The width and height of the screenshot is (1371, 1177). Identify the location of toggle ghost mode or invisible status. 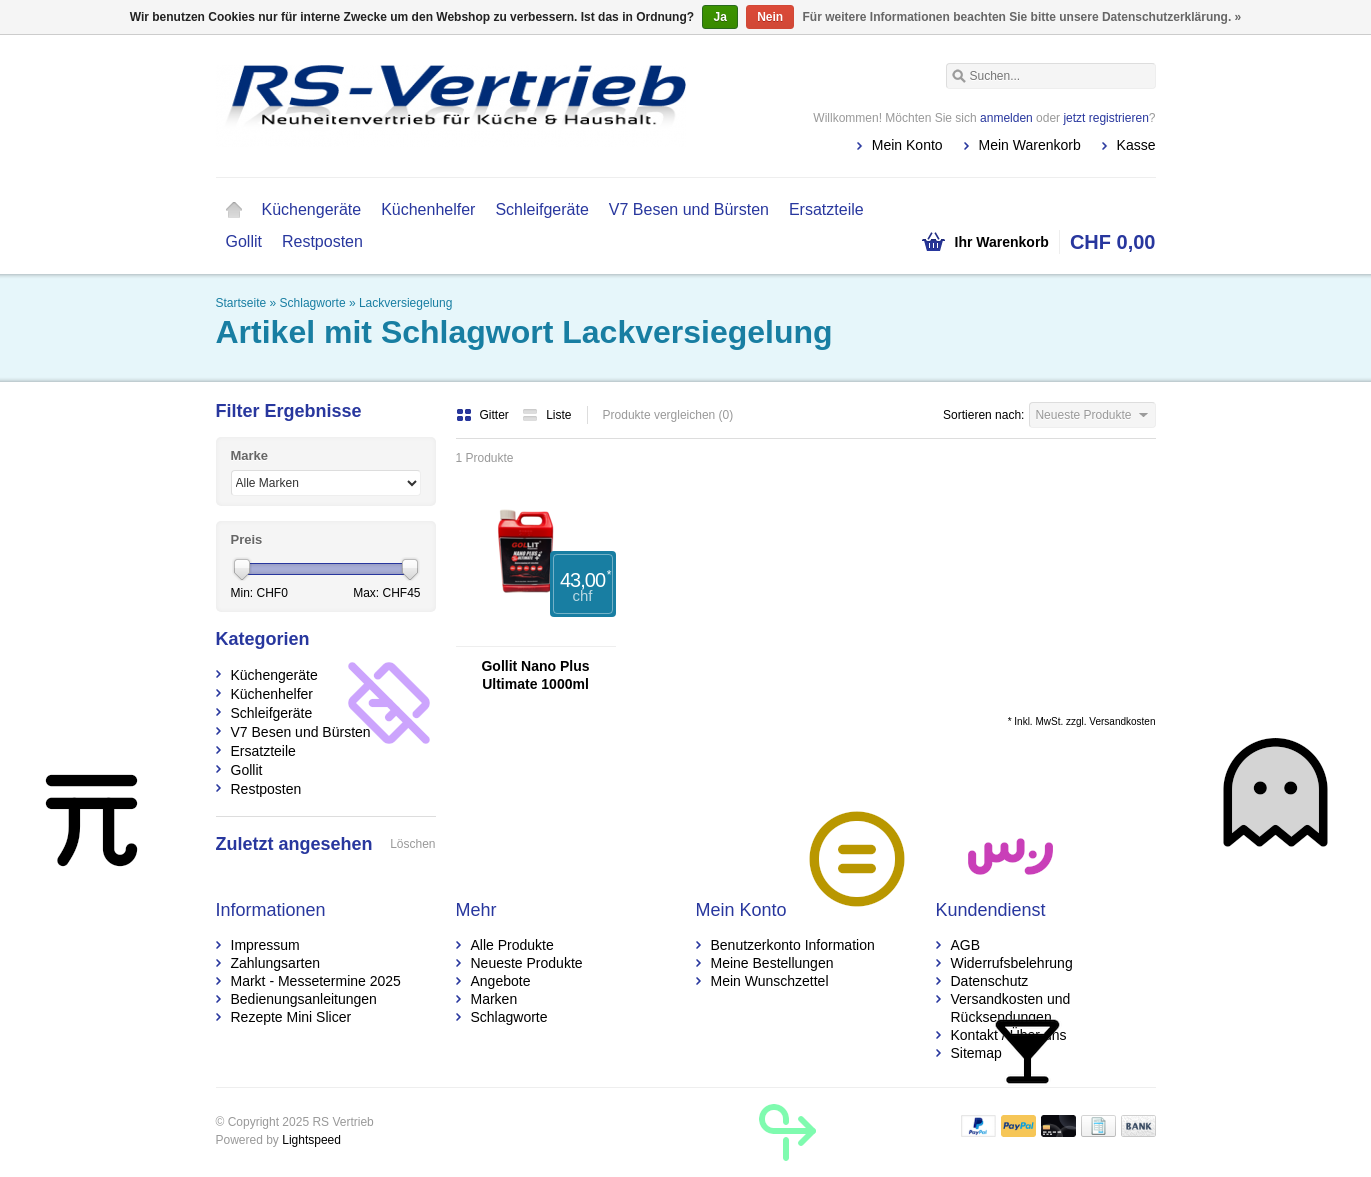
(1275, 794).